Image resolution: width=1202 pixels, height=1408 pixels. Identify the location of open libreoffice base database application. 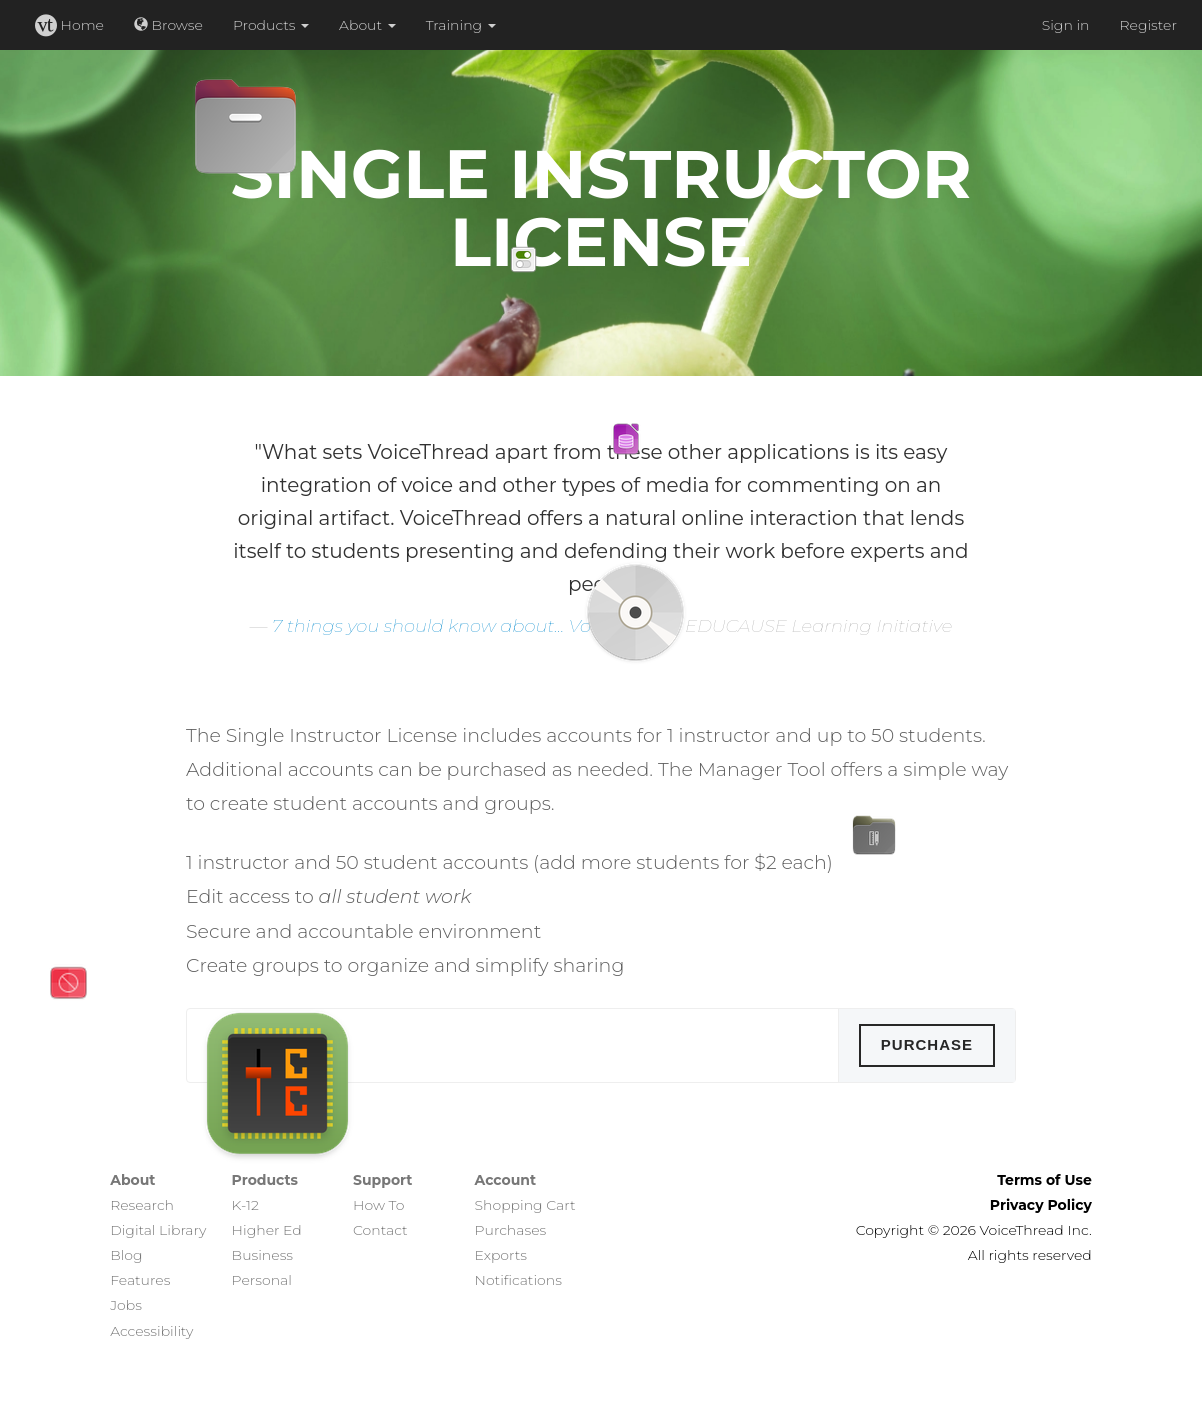
(626, 439).